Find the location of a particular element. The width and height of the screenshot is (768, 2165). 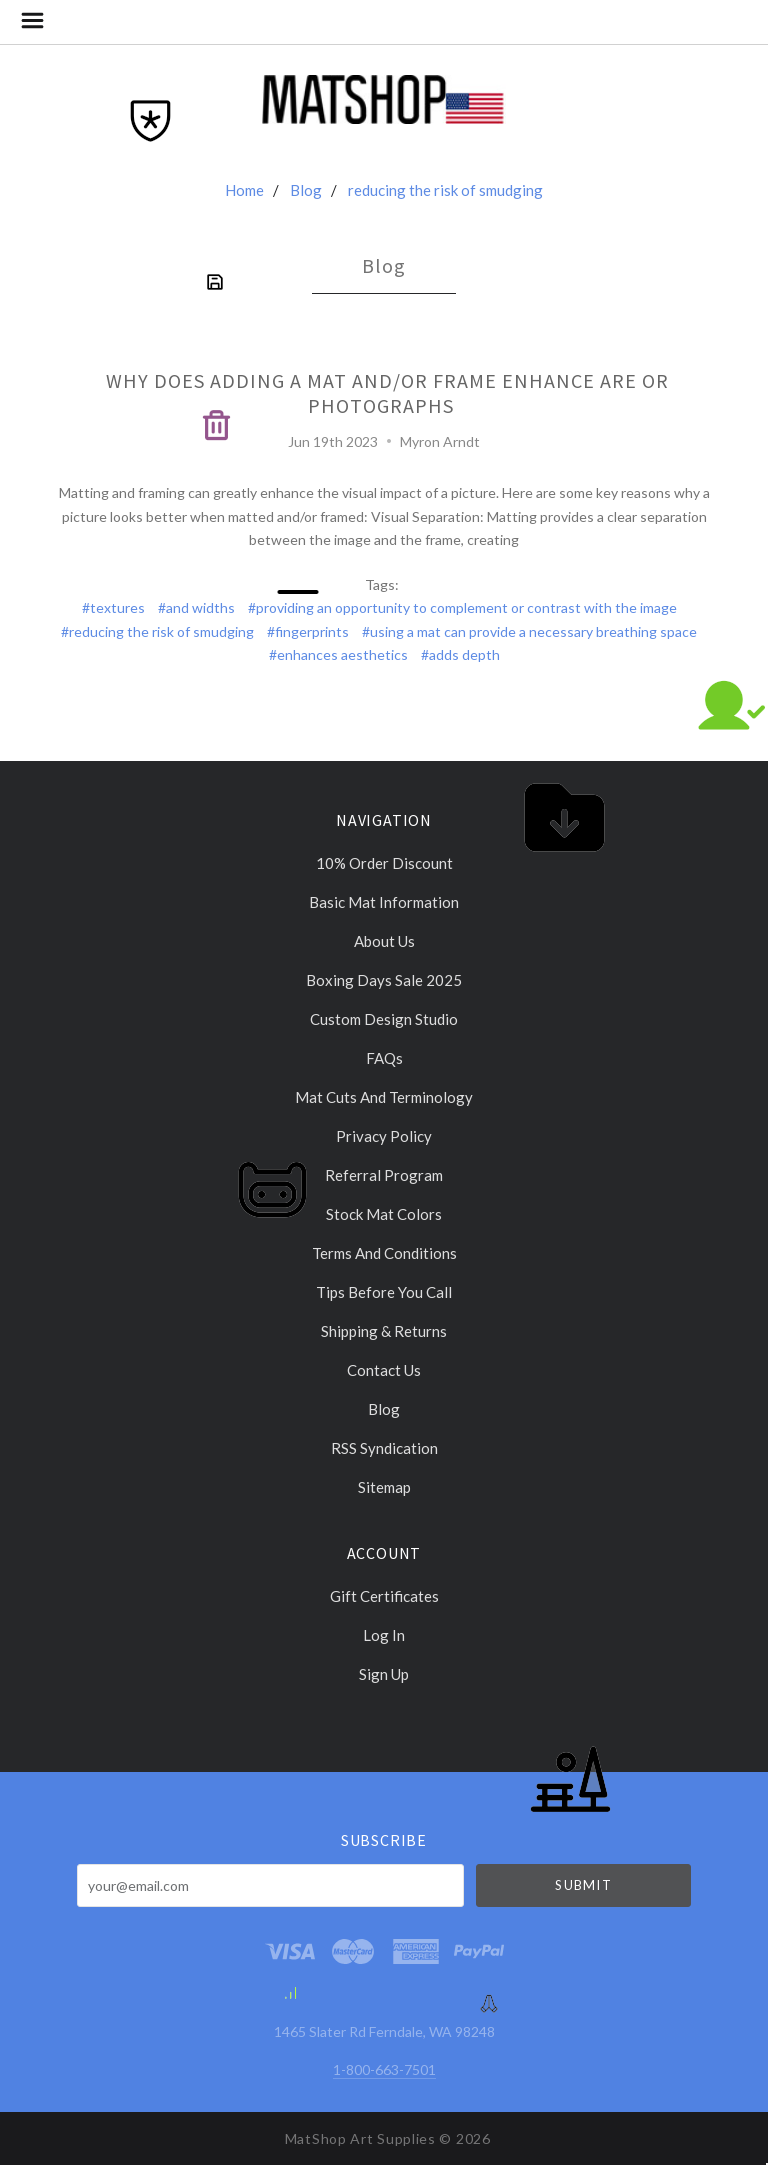

download files to this folder is located at coordinates (564, 817).